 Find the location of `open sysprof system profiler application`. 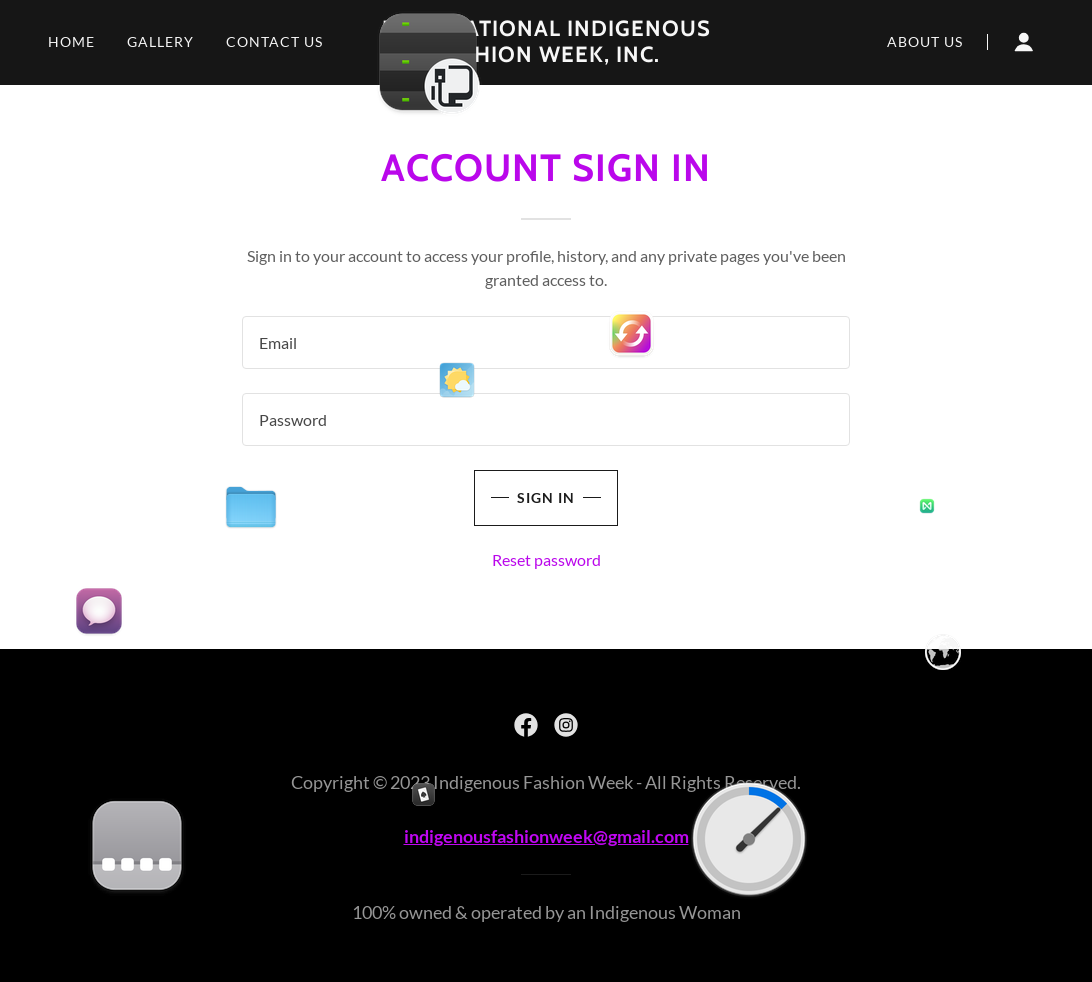

open sysprof system profiler application is located at coordinates (749, 839).